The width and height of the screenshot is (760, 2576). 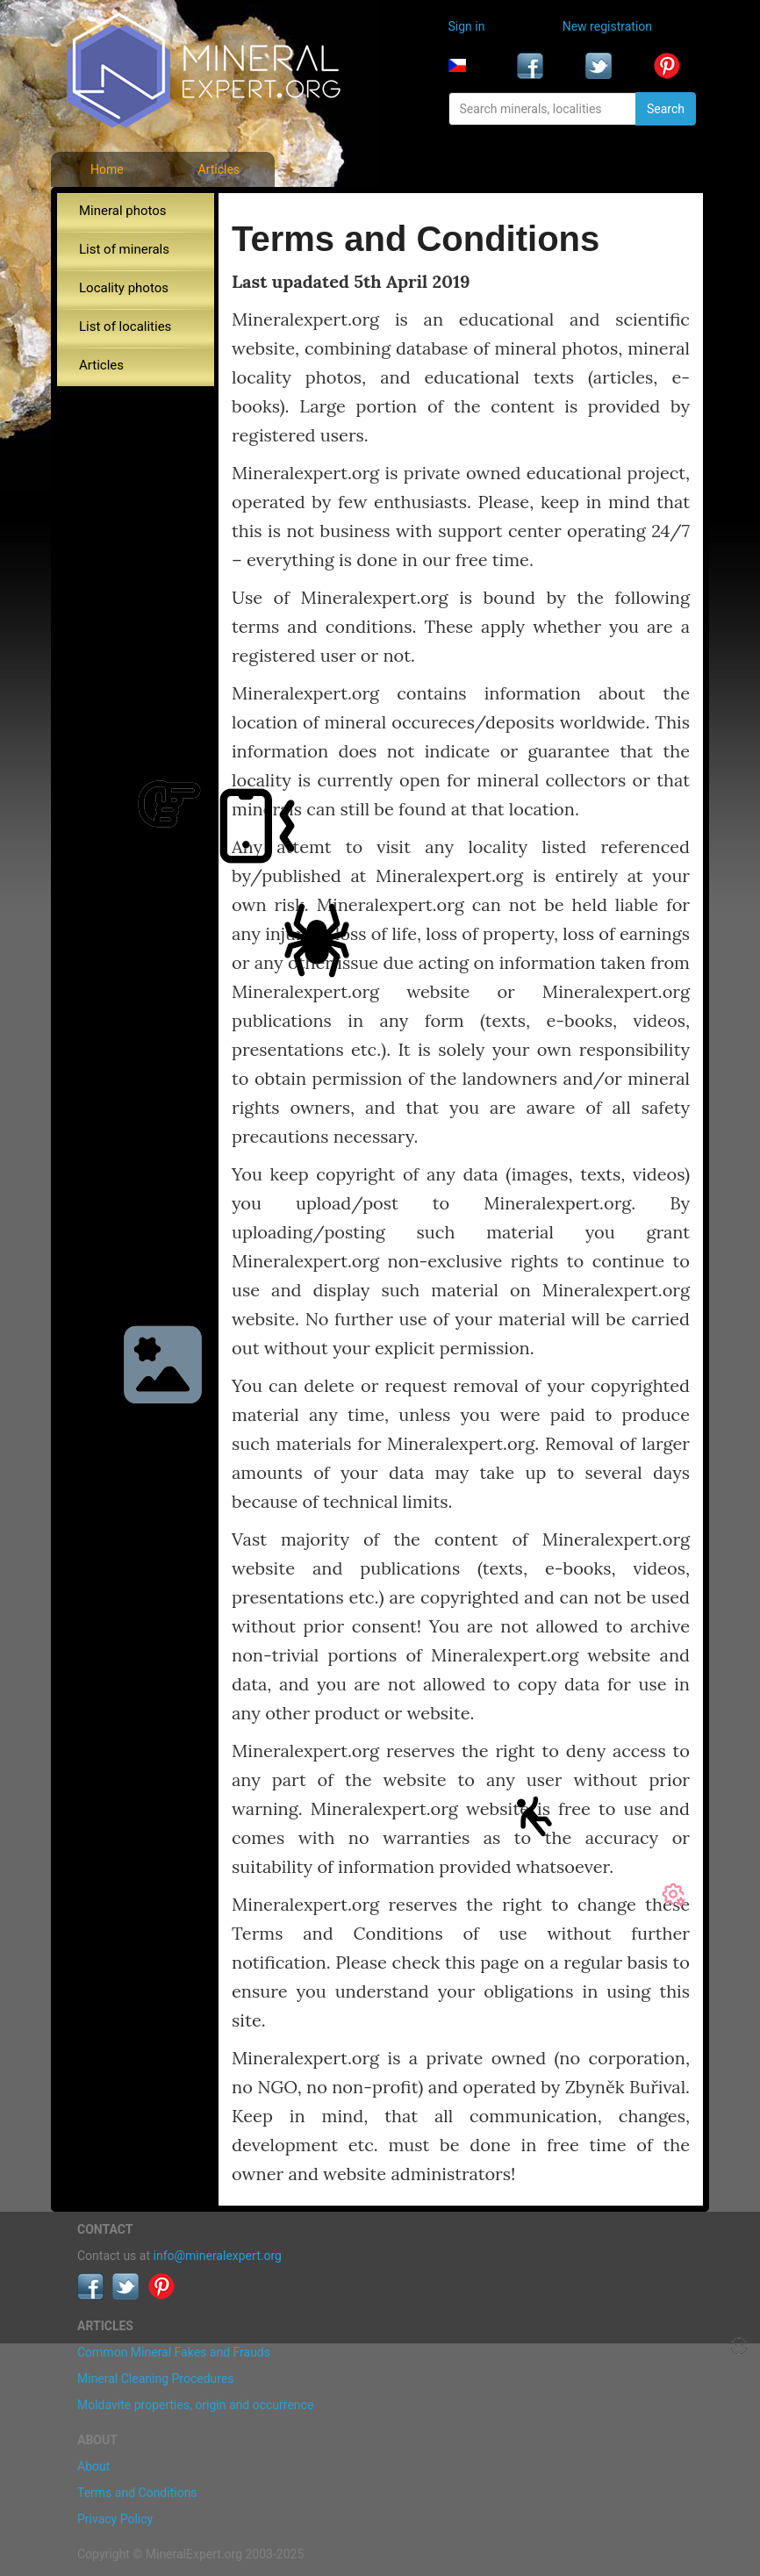 What do you see at coordinates (739, 2346) in the screenshot?
I see `rate your experience as neutral` at bounding box center [739, 2346].